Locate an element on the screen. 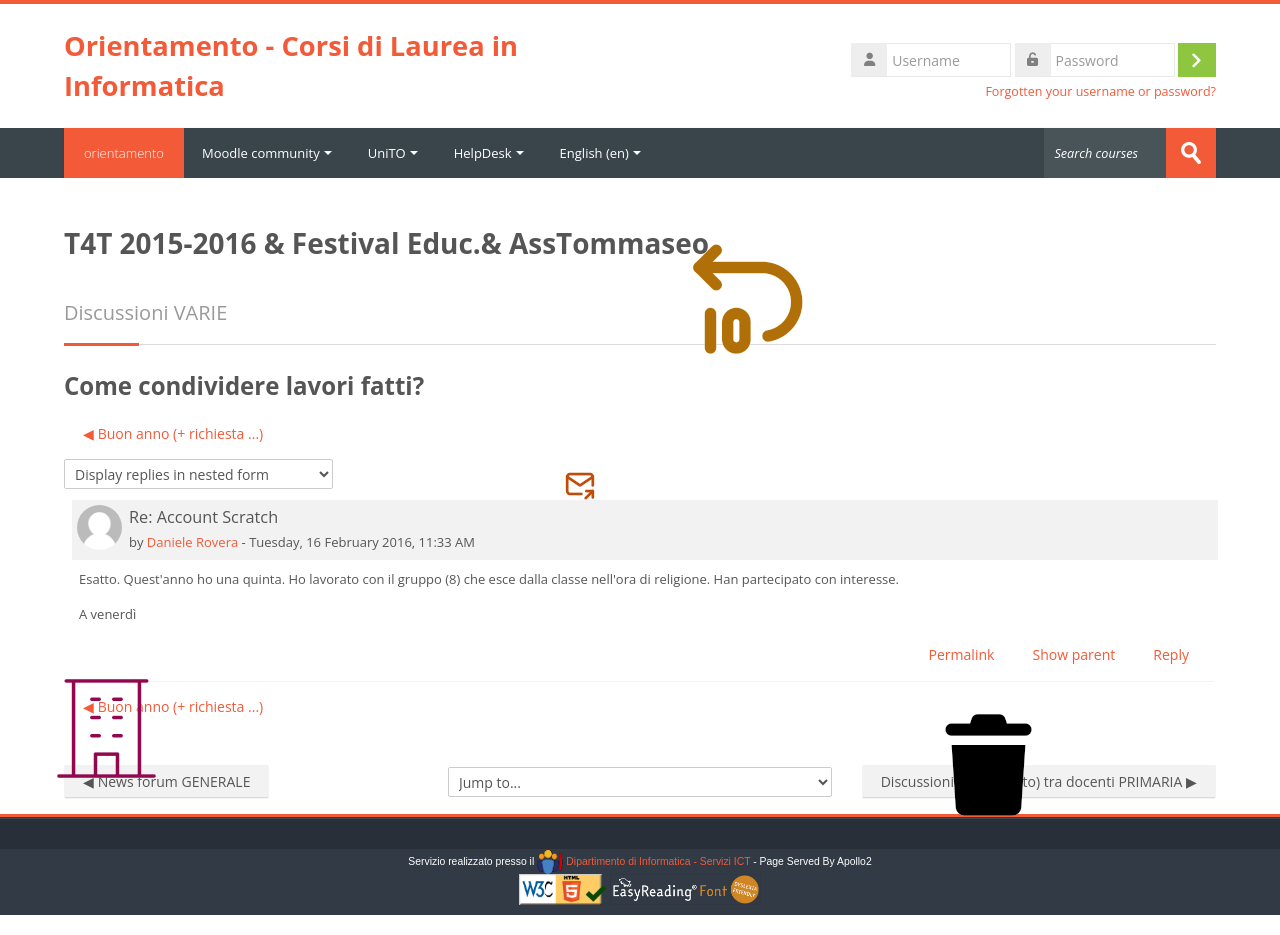  view company or business information is located at coordinates (106, 728).